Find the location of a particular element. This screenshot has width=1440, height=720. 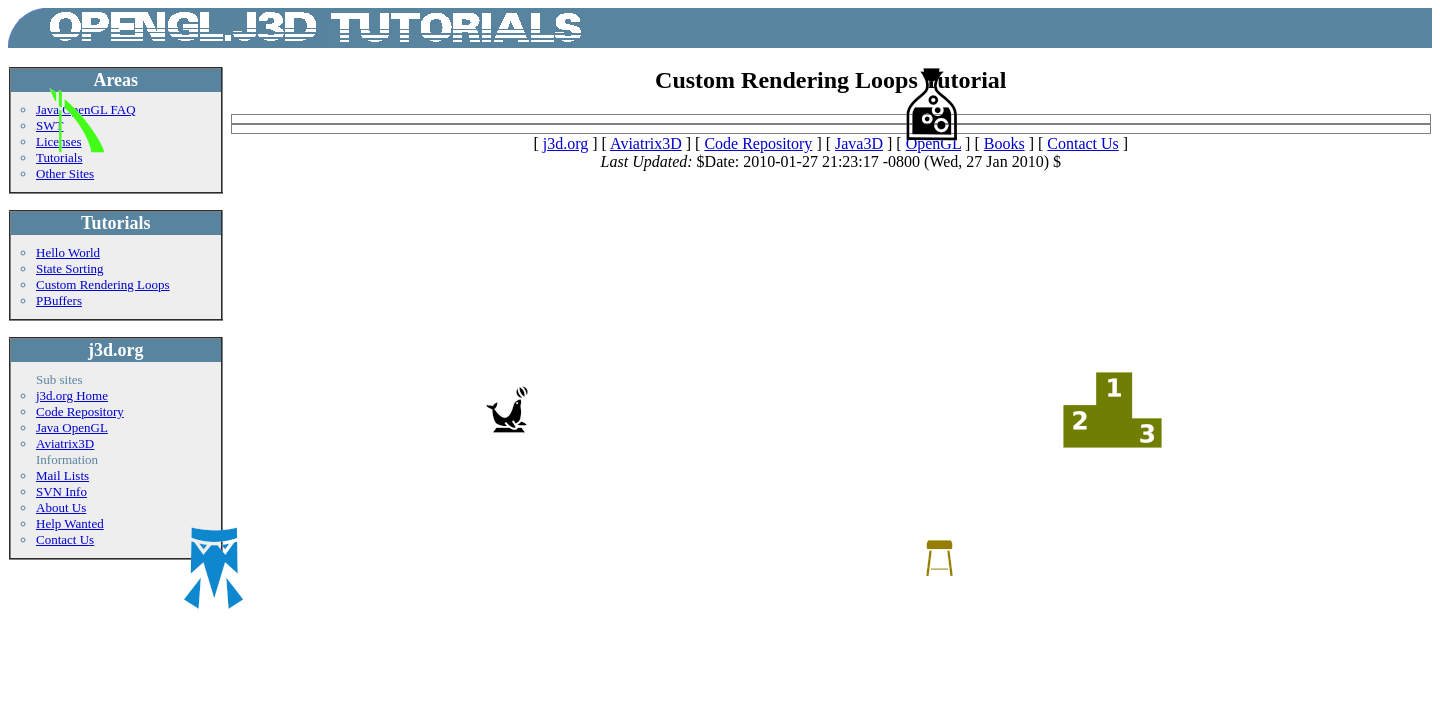

view leaderboard rankings is located at coordinates (1112, 398).